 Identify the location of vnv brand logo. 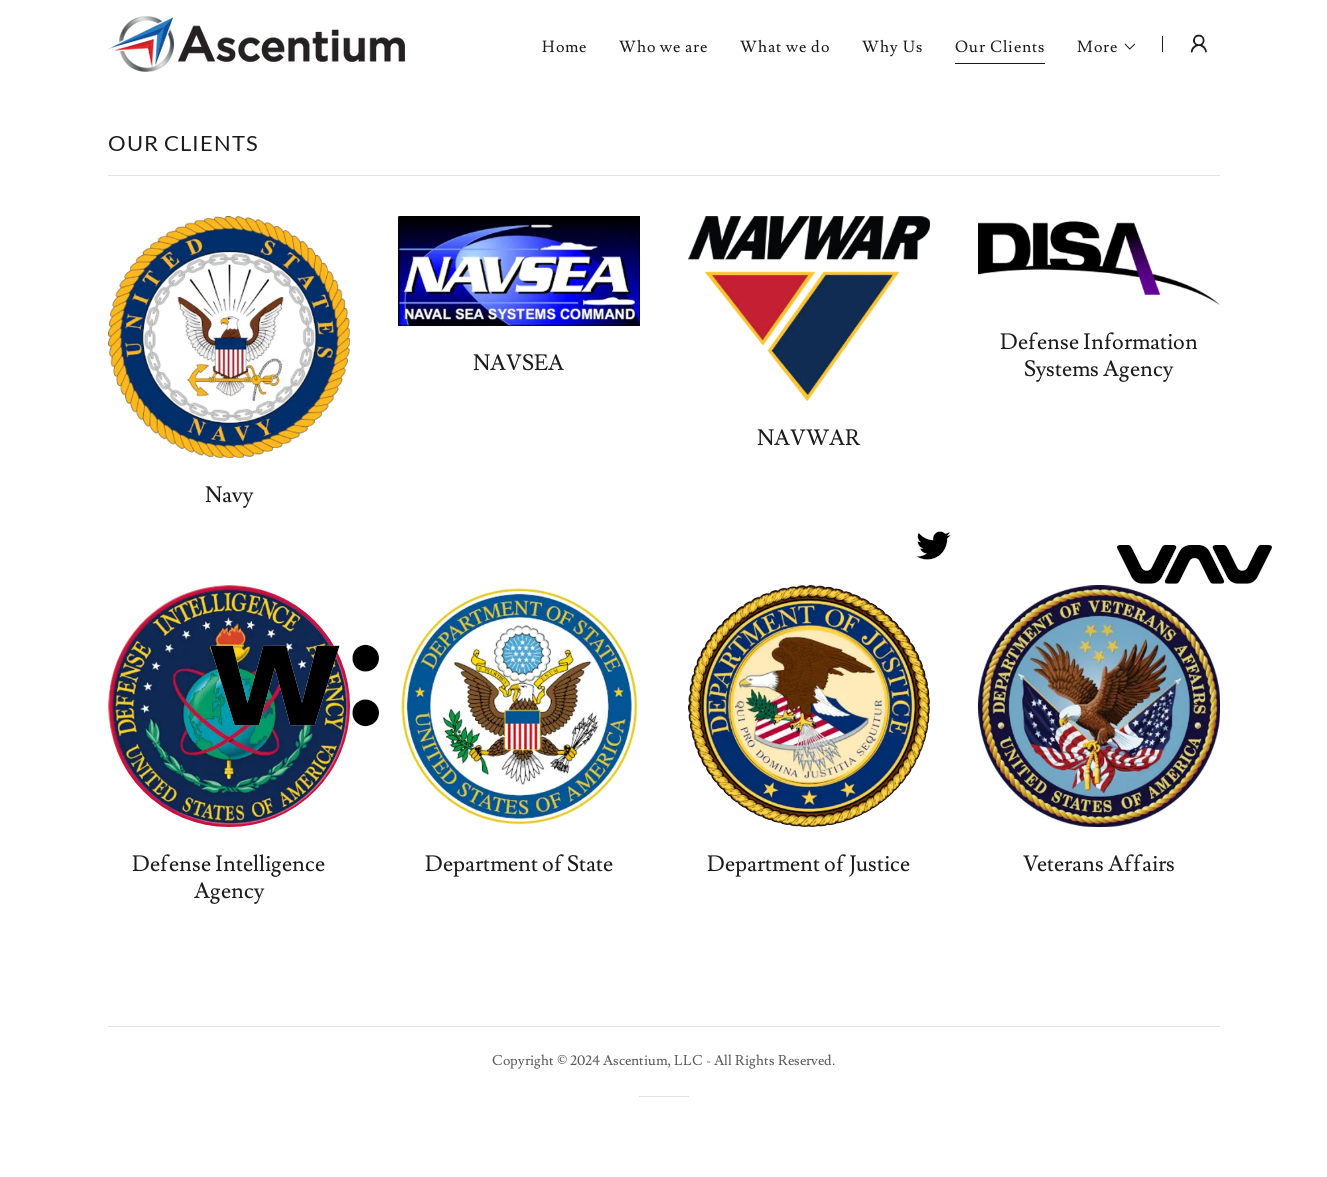
(1194, 560).